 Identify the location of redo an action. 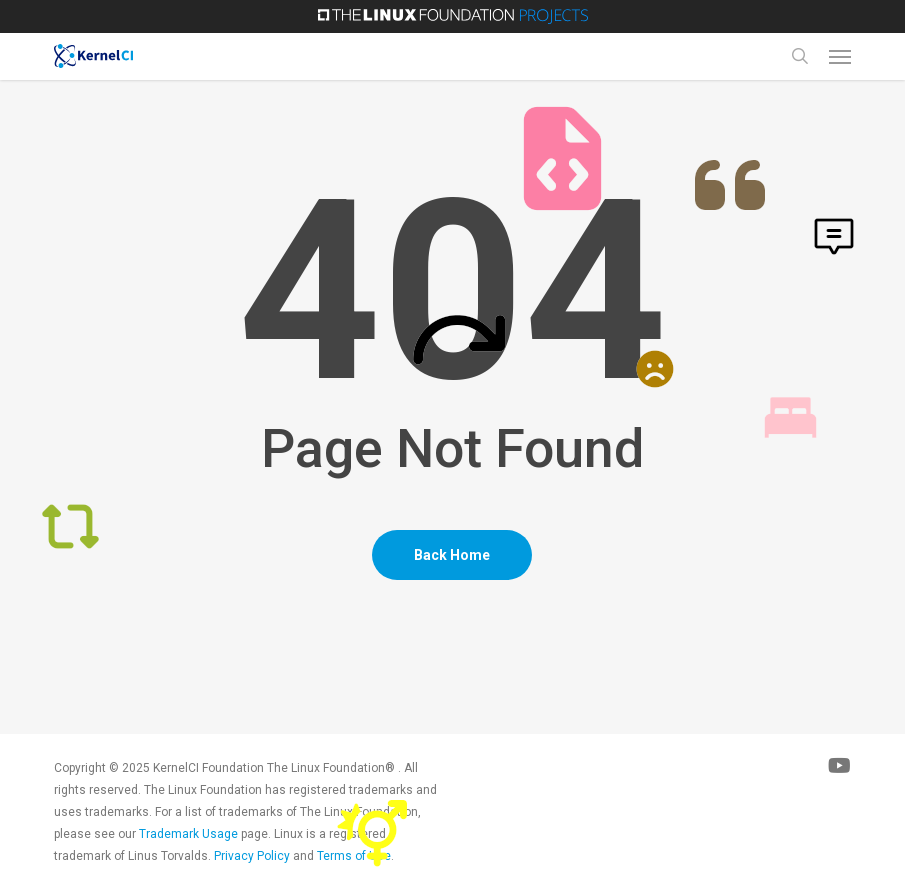
(457, 336).